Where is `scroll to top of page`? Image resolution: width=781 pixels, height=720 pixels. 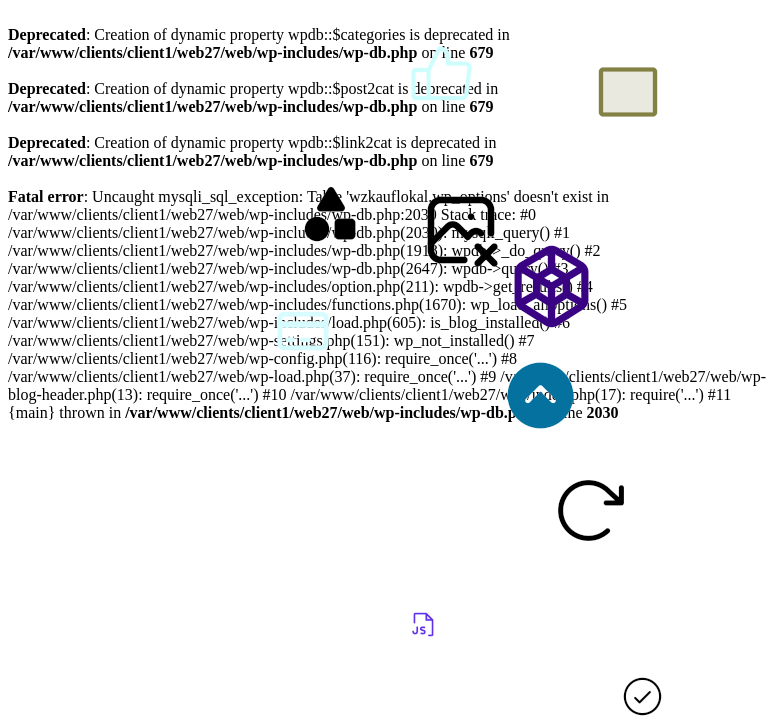
scroll to top of page is located at coordinates (540, 395).